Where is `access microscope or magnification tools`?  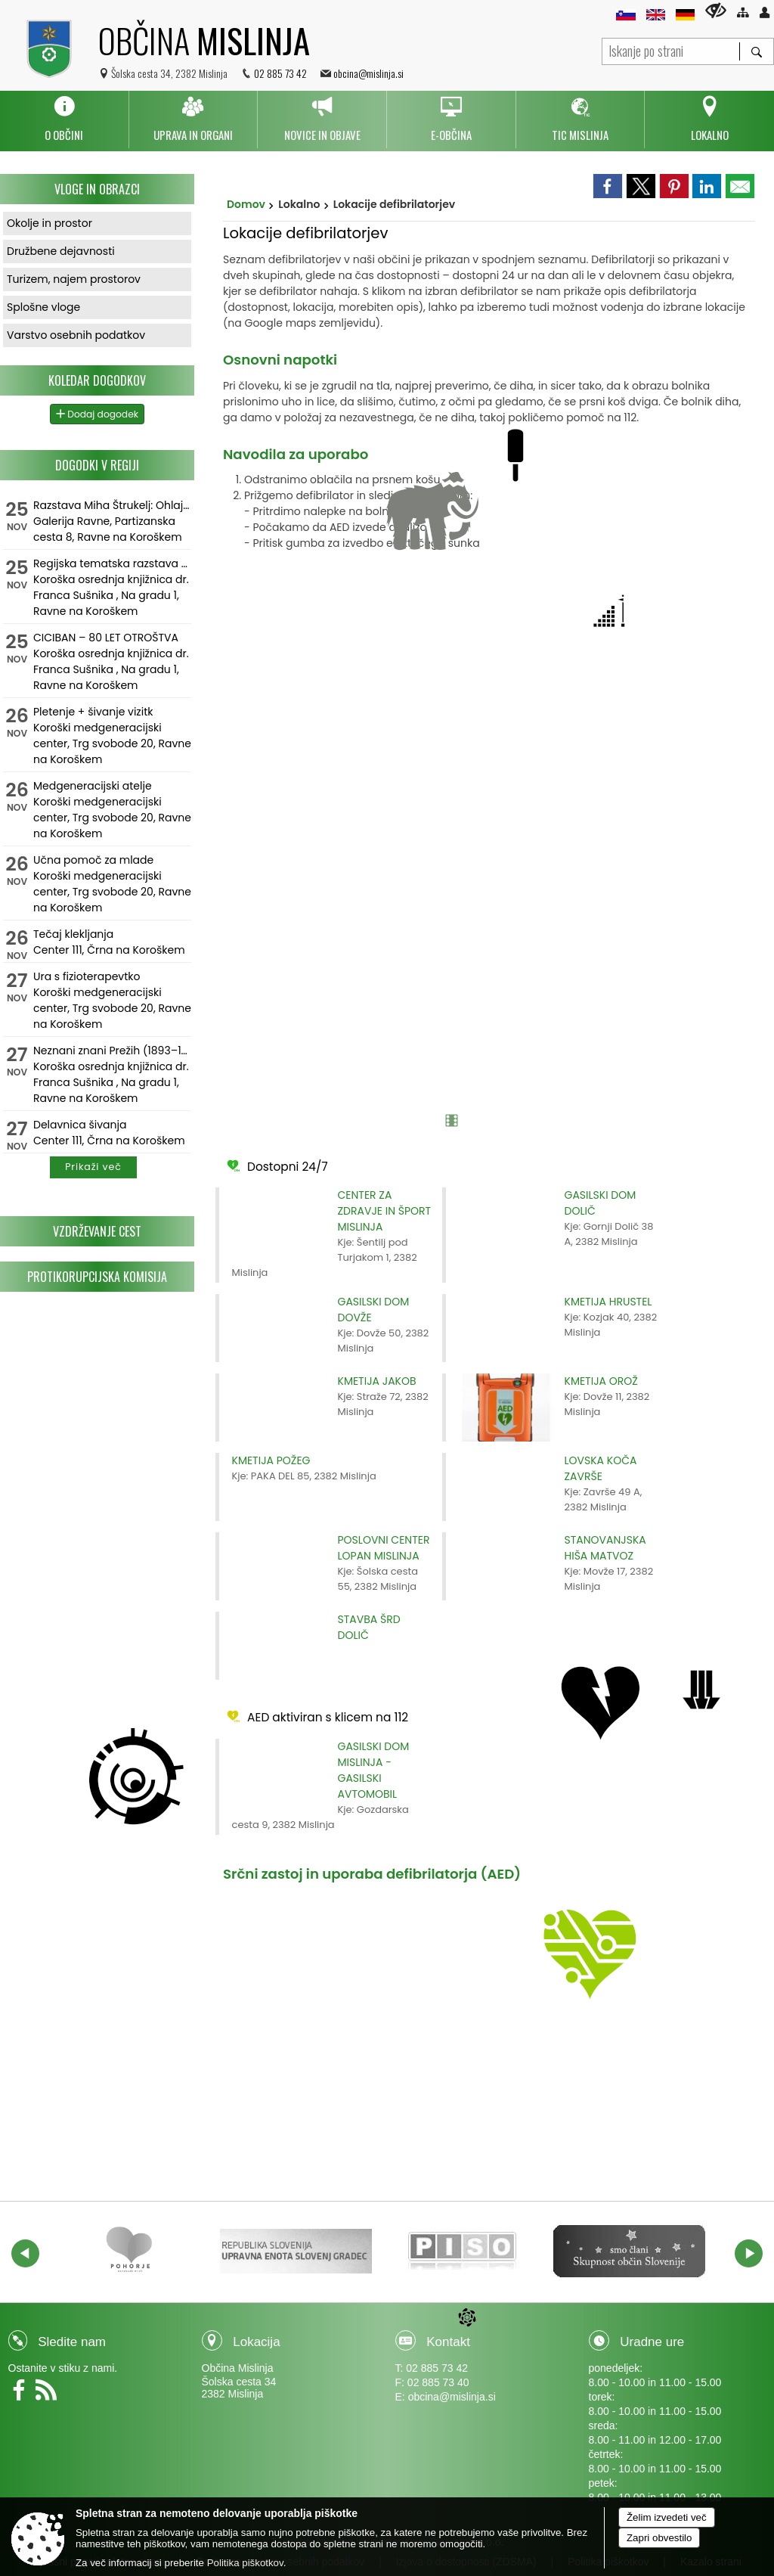 access microscope or magnification tools is located at coordinates (136, 1776).